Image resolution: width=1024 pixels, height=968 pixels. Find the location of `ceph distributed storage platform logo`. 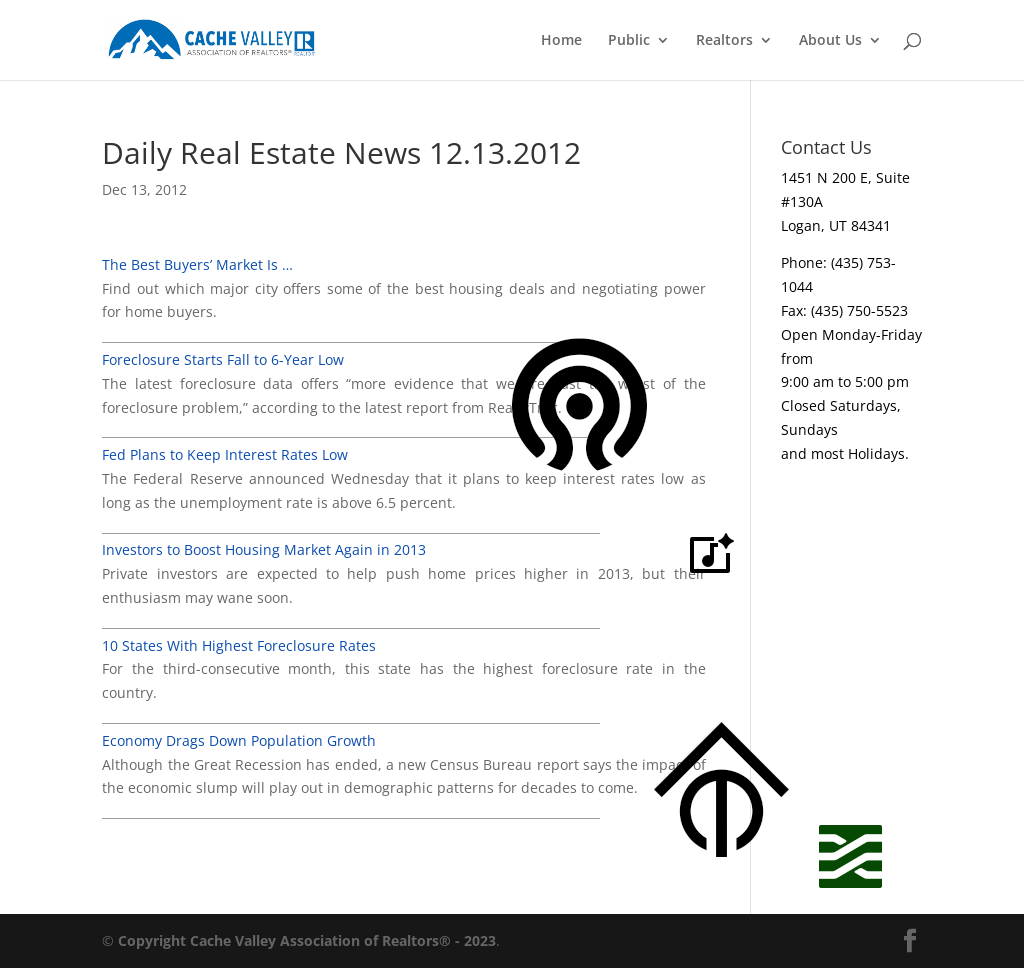

ceph distributed storage platform logo is located at coordinates (579, 404).